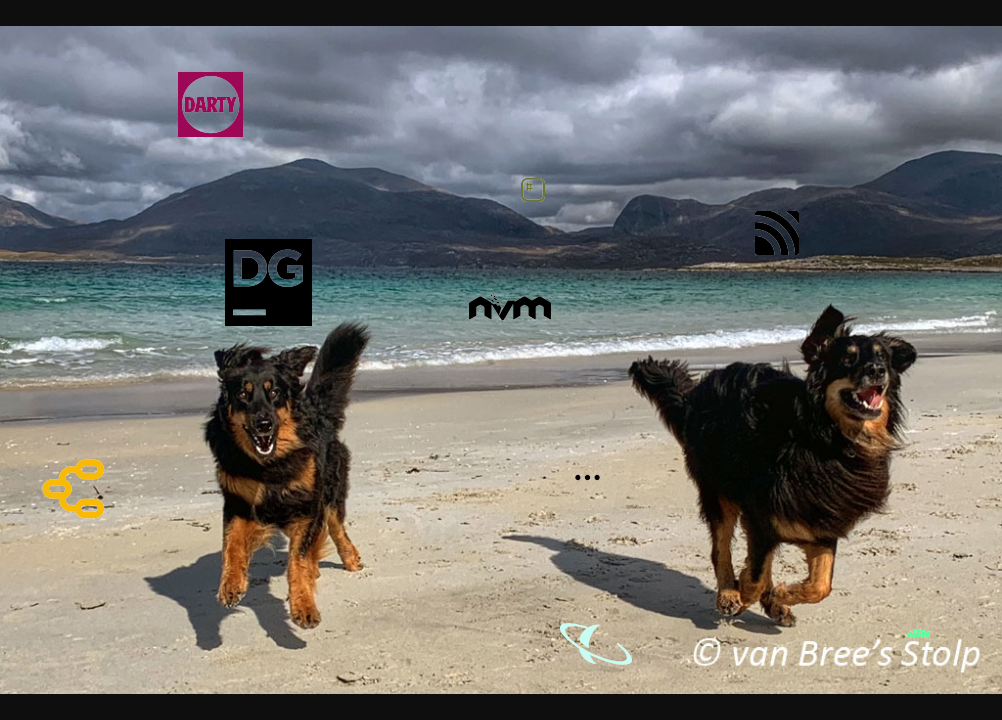  I want to click on KTM brand logo, so click(918, 633).